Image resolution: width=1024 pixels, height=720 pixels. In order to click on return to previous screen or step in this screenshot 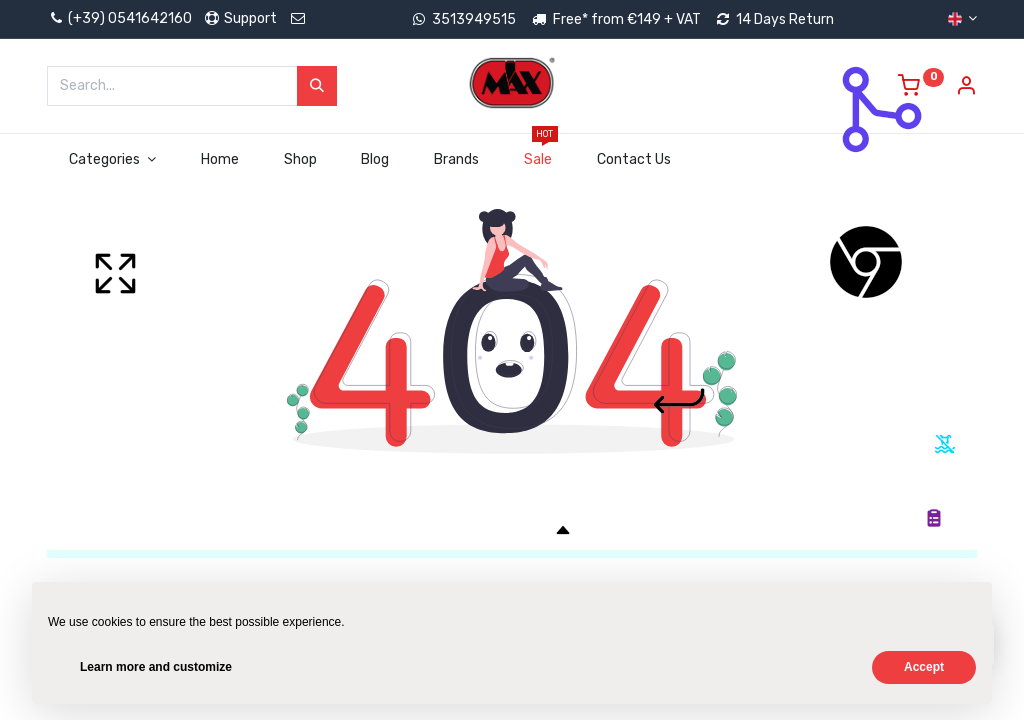, I will do `click(679, 401)`.